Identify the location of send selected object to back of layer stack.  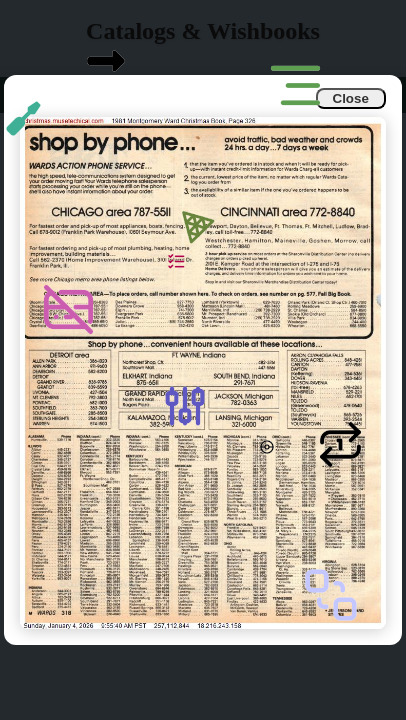
(331, 595).